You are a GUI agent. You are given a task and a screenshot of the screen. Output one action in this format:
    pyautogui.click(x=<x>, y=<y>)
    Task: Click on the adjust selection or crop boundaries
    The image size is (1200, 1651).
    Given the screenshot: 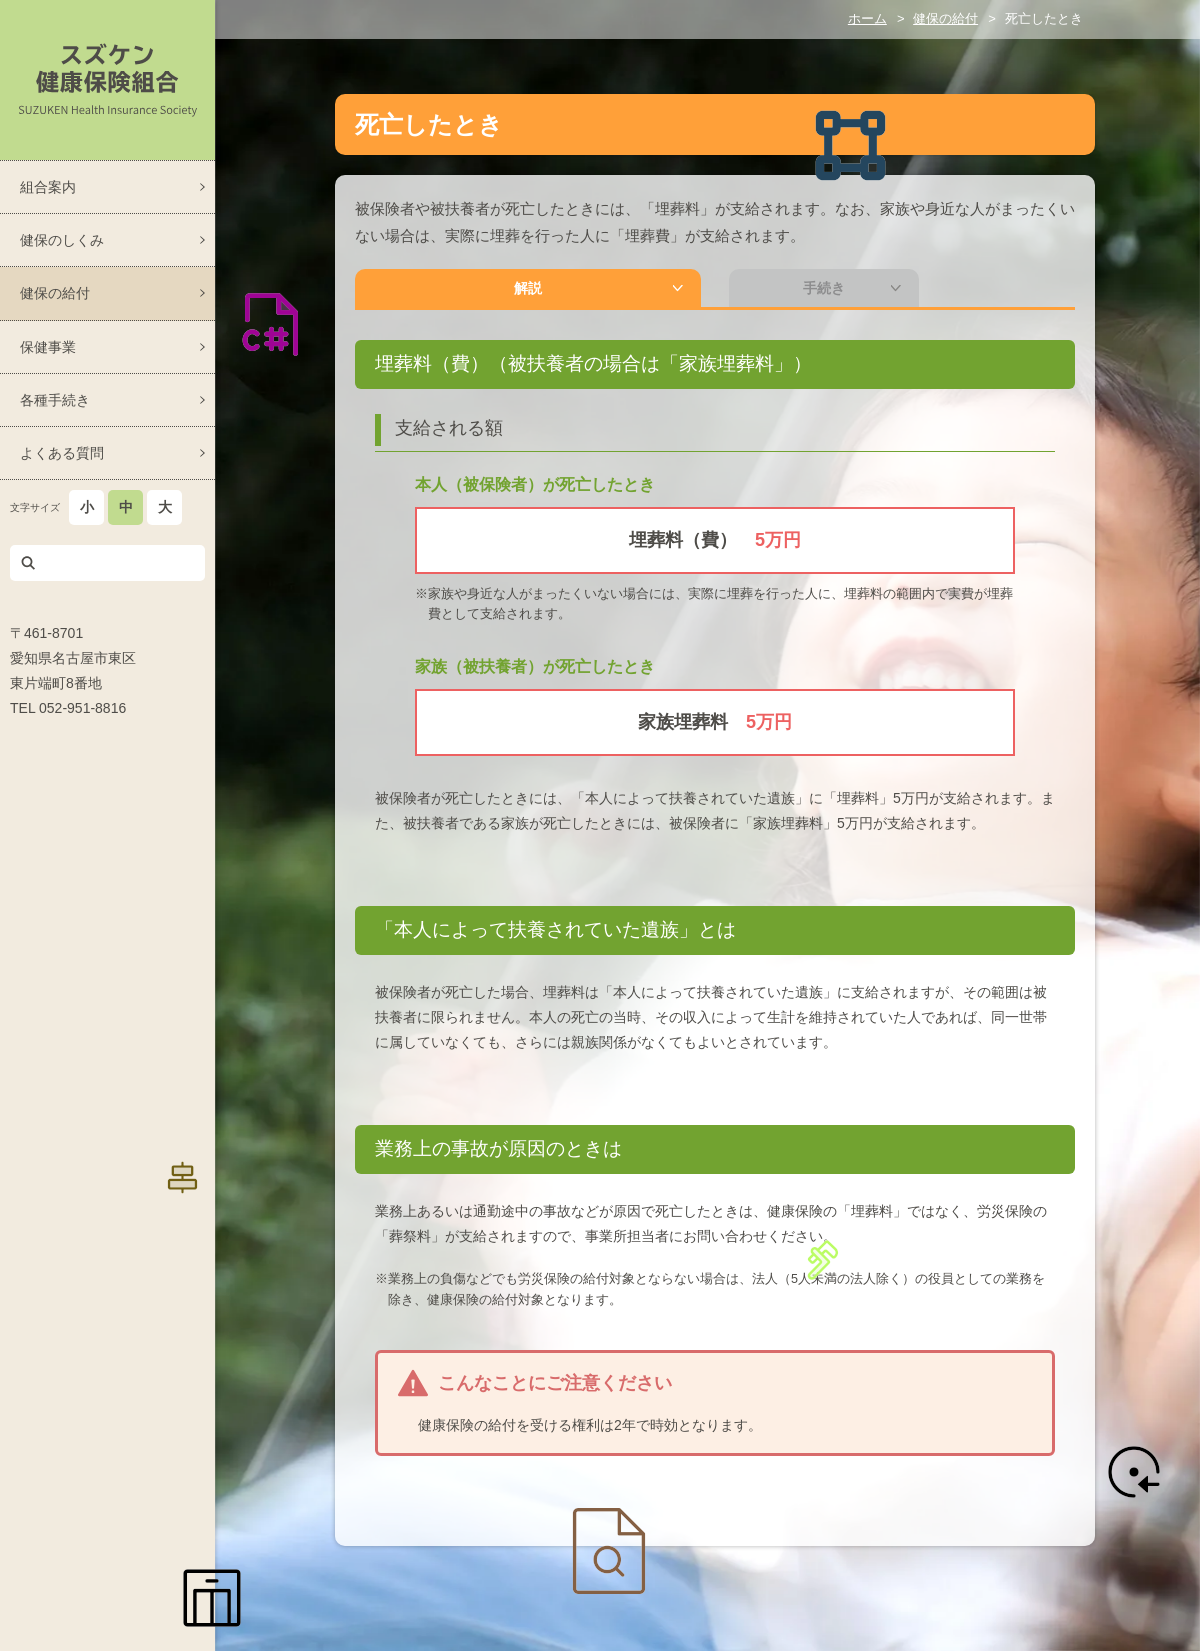 What is the action you would take?
    pyautogui.click(x=850, y=145)
    